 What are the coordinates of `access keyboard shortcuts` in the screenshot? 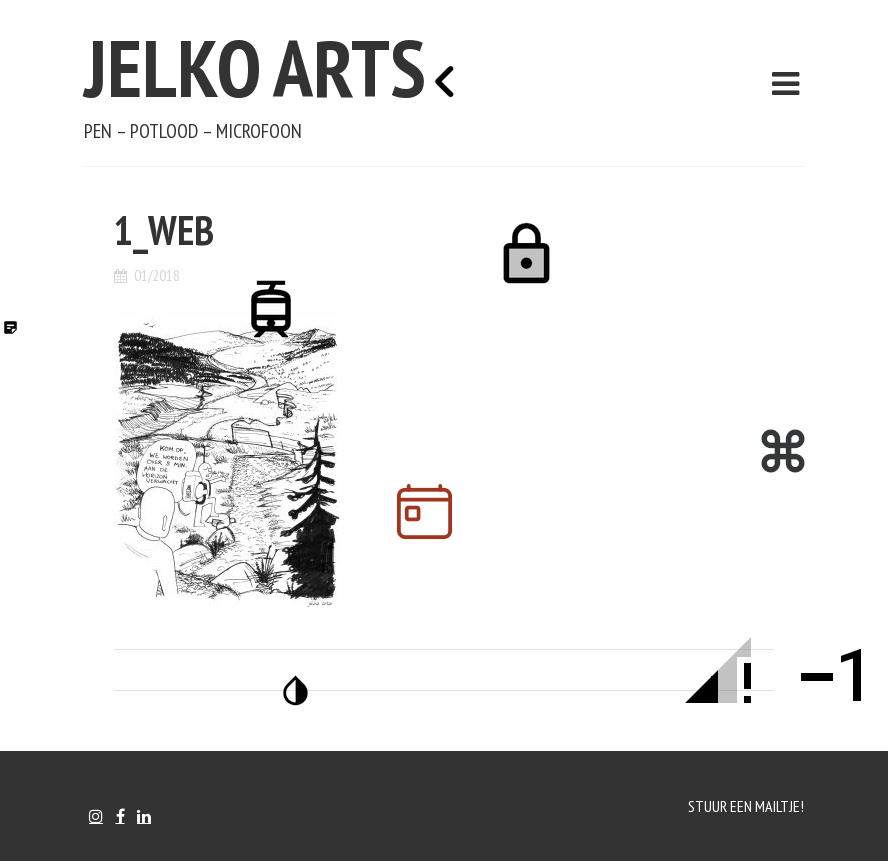 It's located at (783, 451).